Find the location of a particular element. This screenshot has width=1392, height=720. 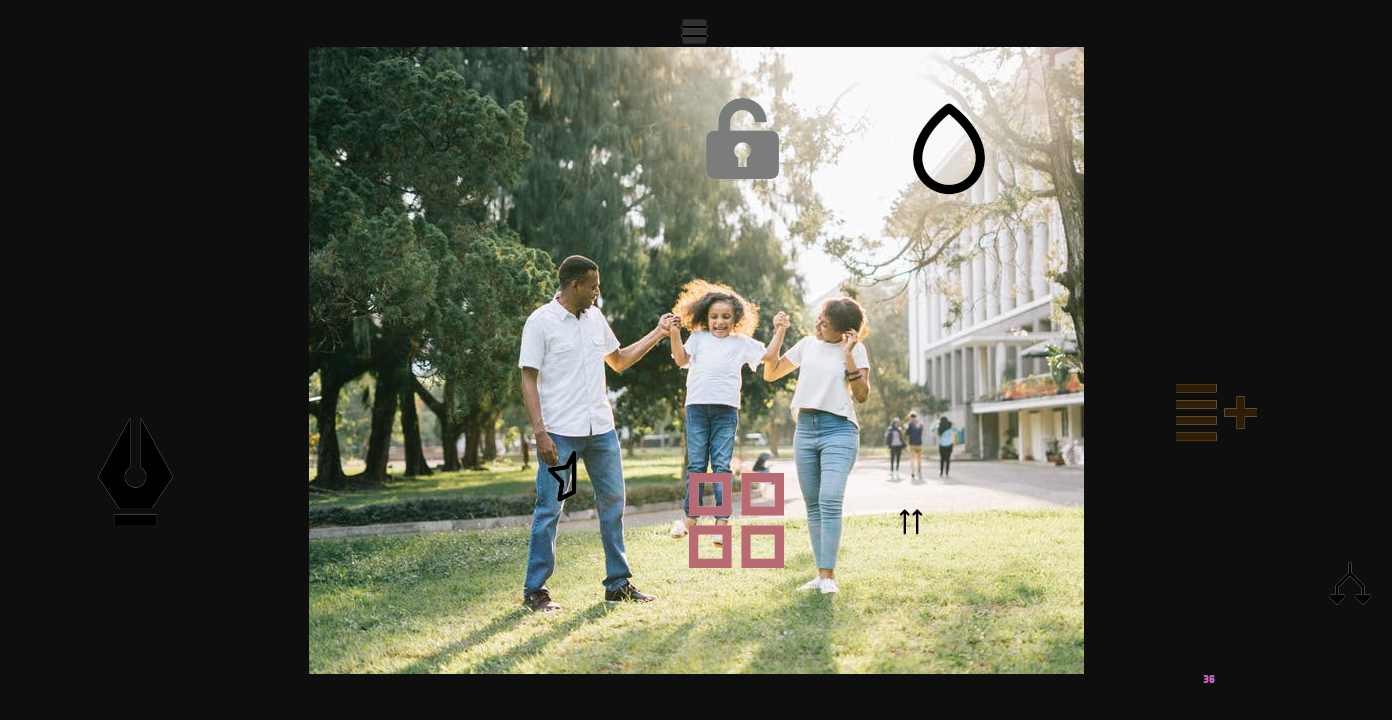

switch to grid view is located at coordinates (736, 520).